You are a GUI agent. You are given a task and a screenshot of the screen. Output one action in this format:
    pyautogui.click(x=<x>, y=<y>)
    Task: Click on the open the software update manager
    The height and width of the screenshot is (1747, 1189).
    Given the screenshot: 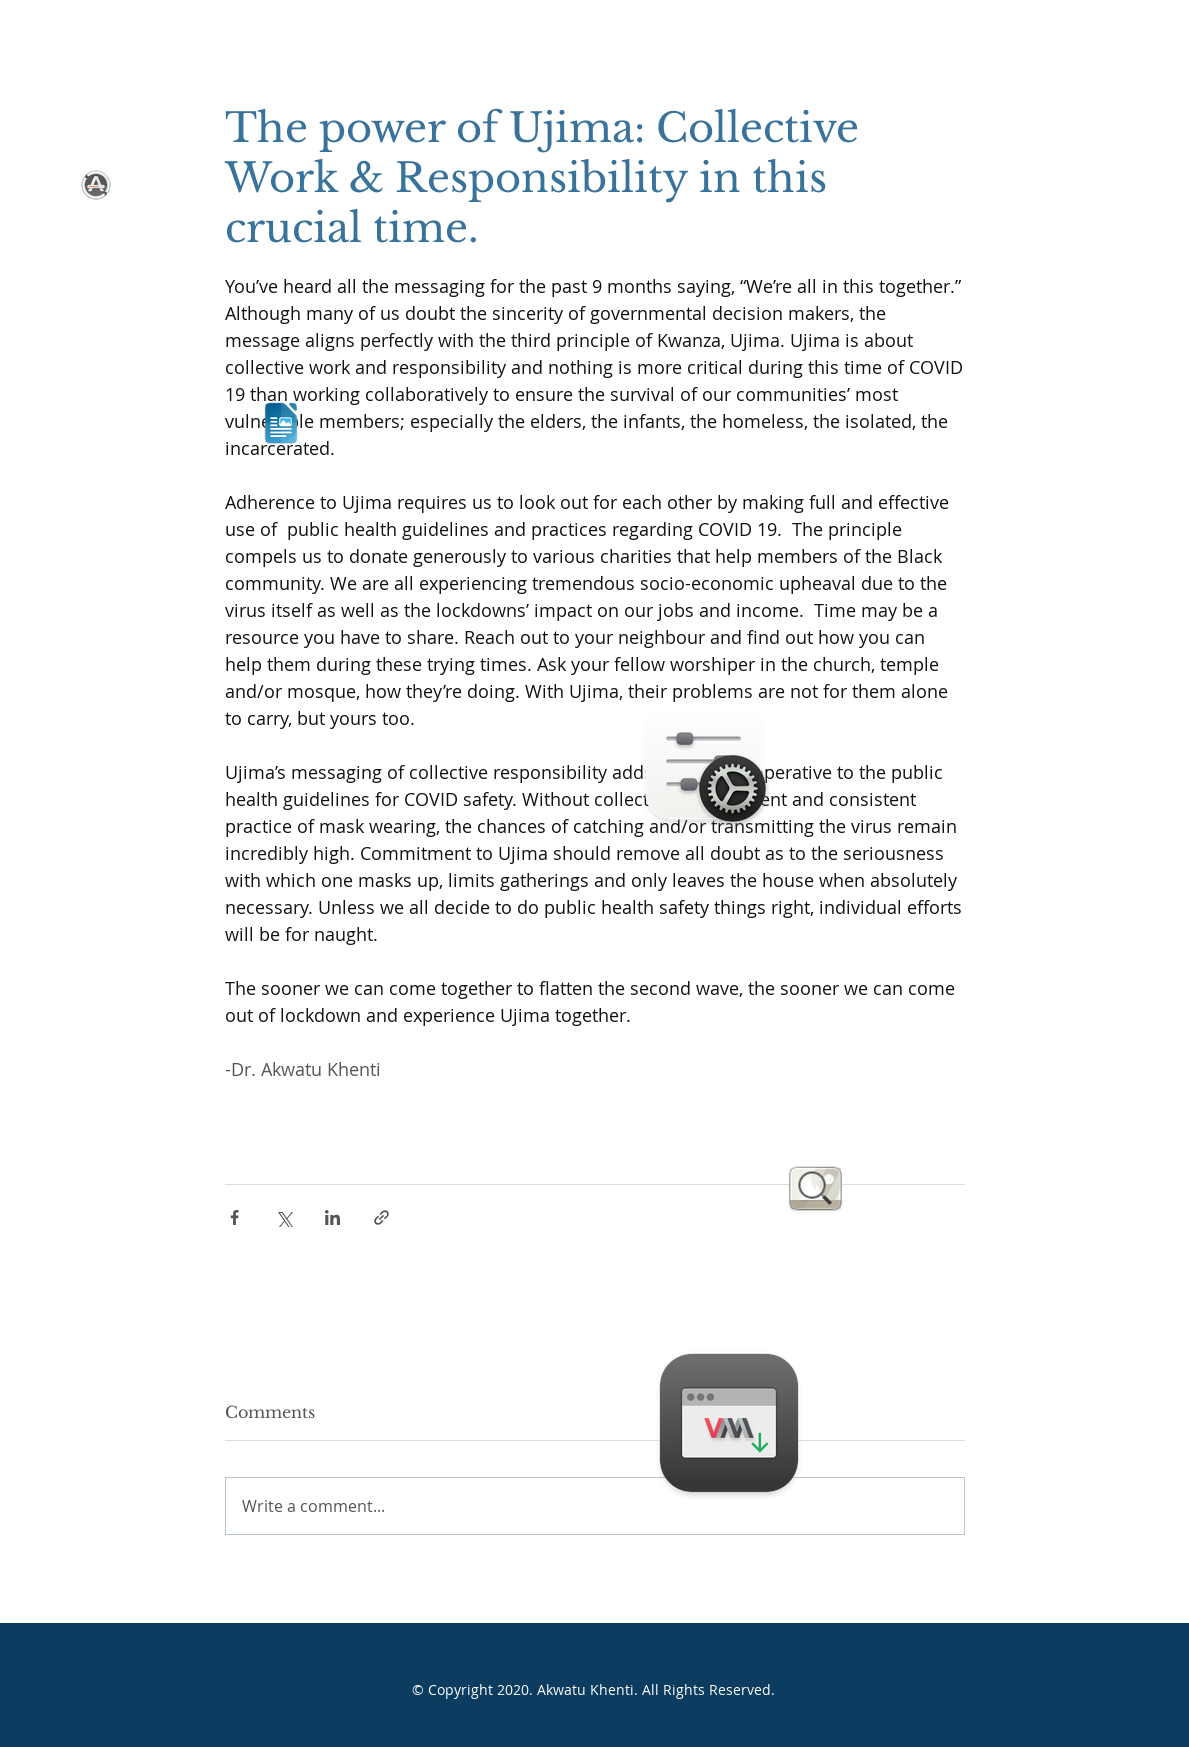 What is the action you would take?
    pyautogui.click(x=96, y=185)
    